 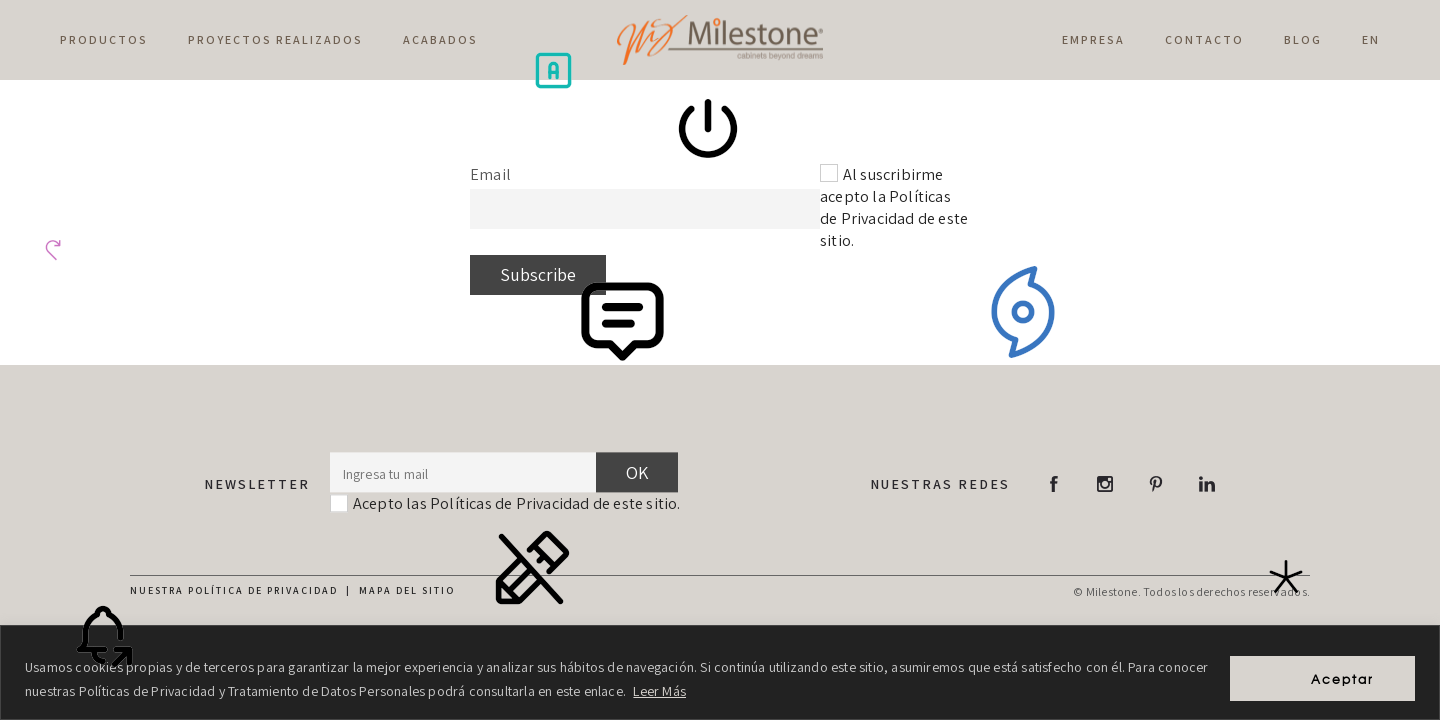 I want to click on open messaging or chat, so click(x=622, y=319).